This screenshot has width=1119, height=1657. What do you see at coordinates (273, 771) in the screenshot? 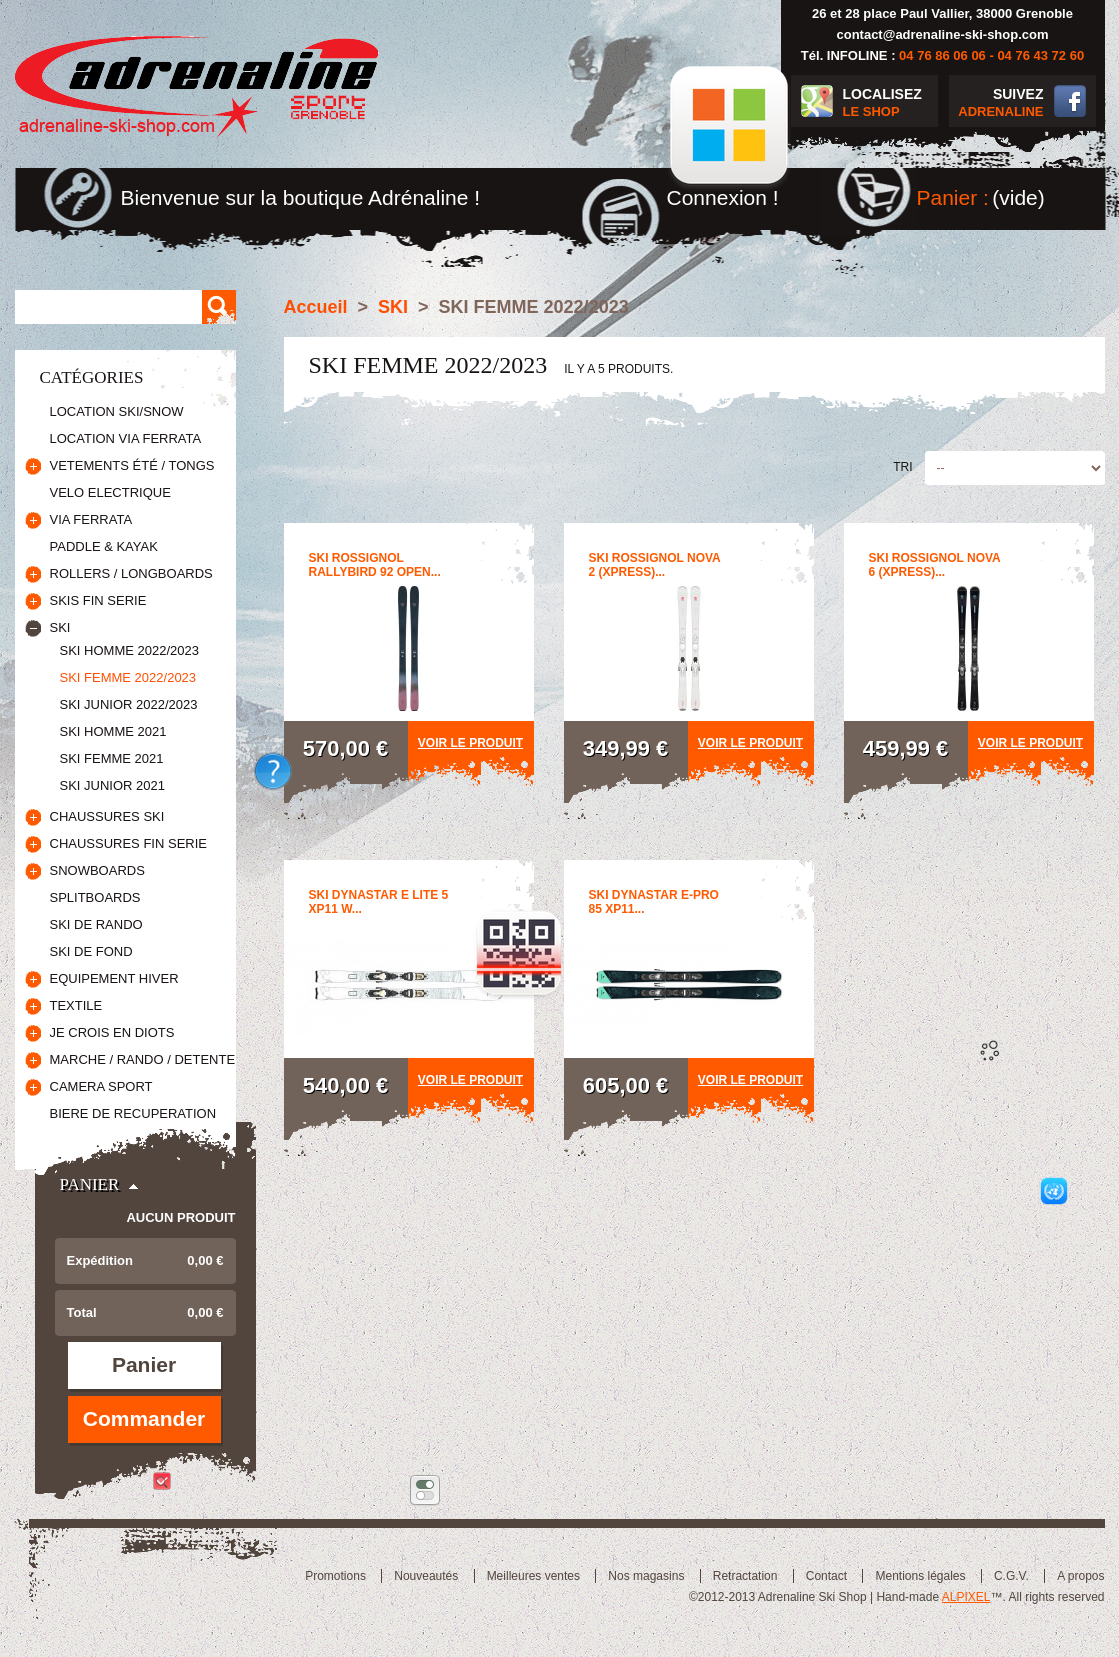
I see `open help or support center` at bounding box center [273, 771].